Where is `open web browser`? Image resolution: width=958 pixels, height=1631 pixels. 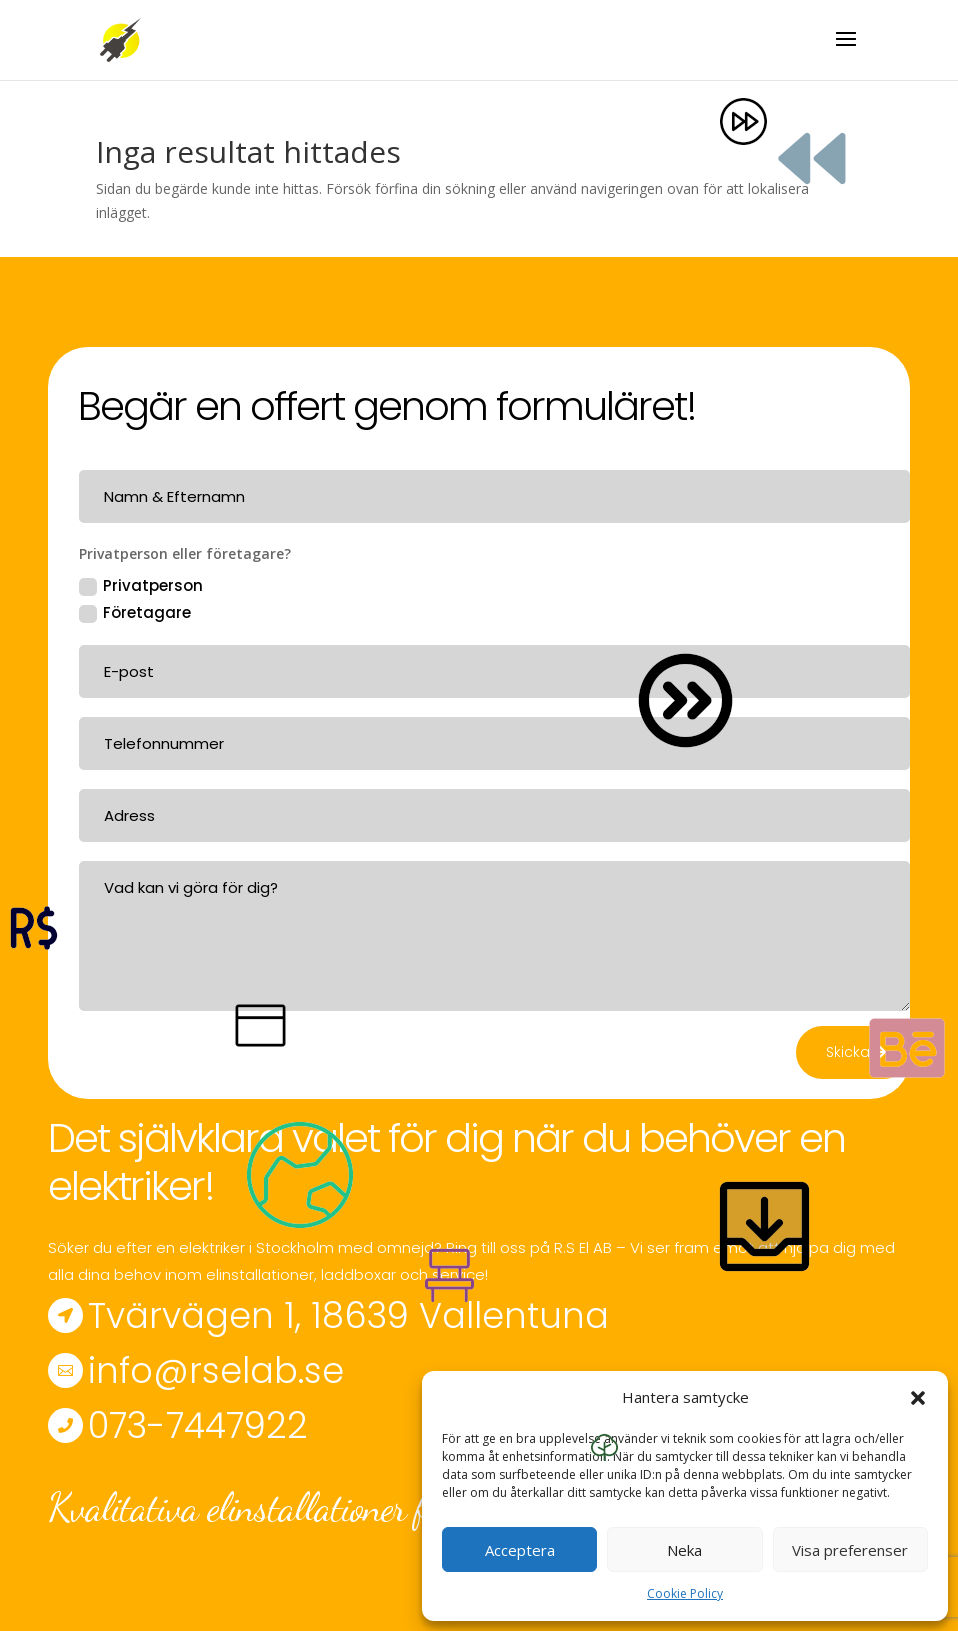
open web browser is located at coordinates (260, 1025).